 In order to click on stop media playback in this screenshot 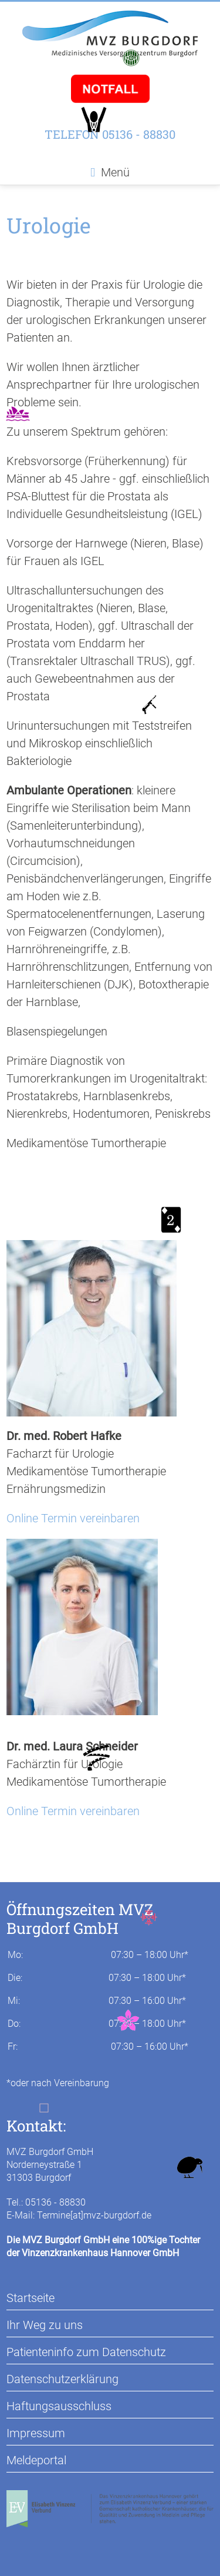, I will do `click(44, 2108)`.